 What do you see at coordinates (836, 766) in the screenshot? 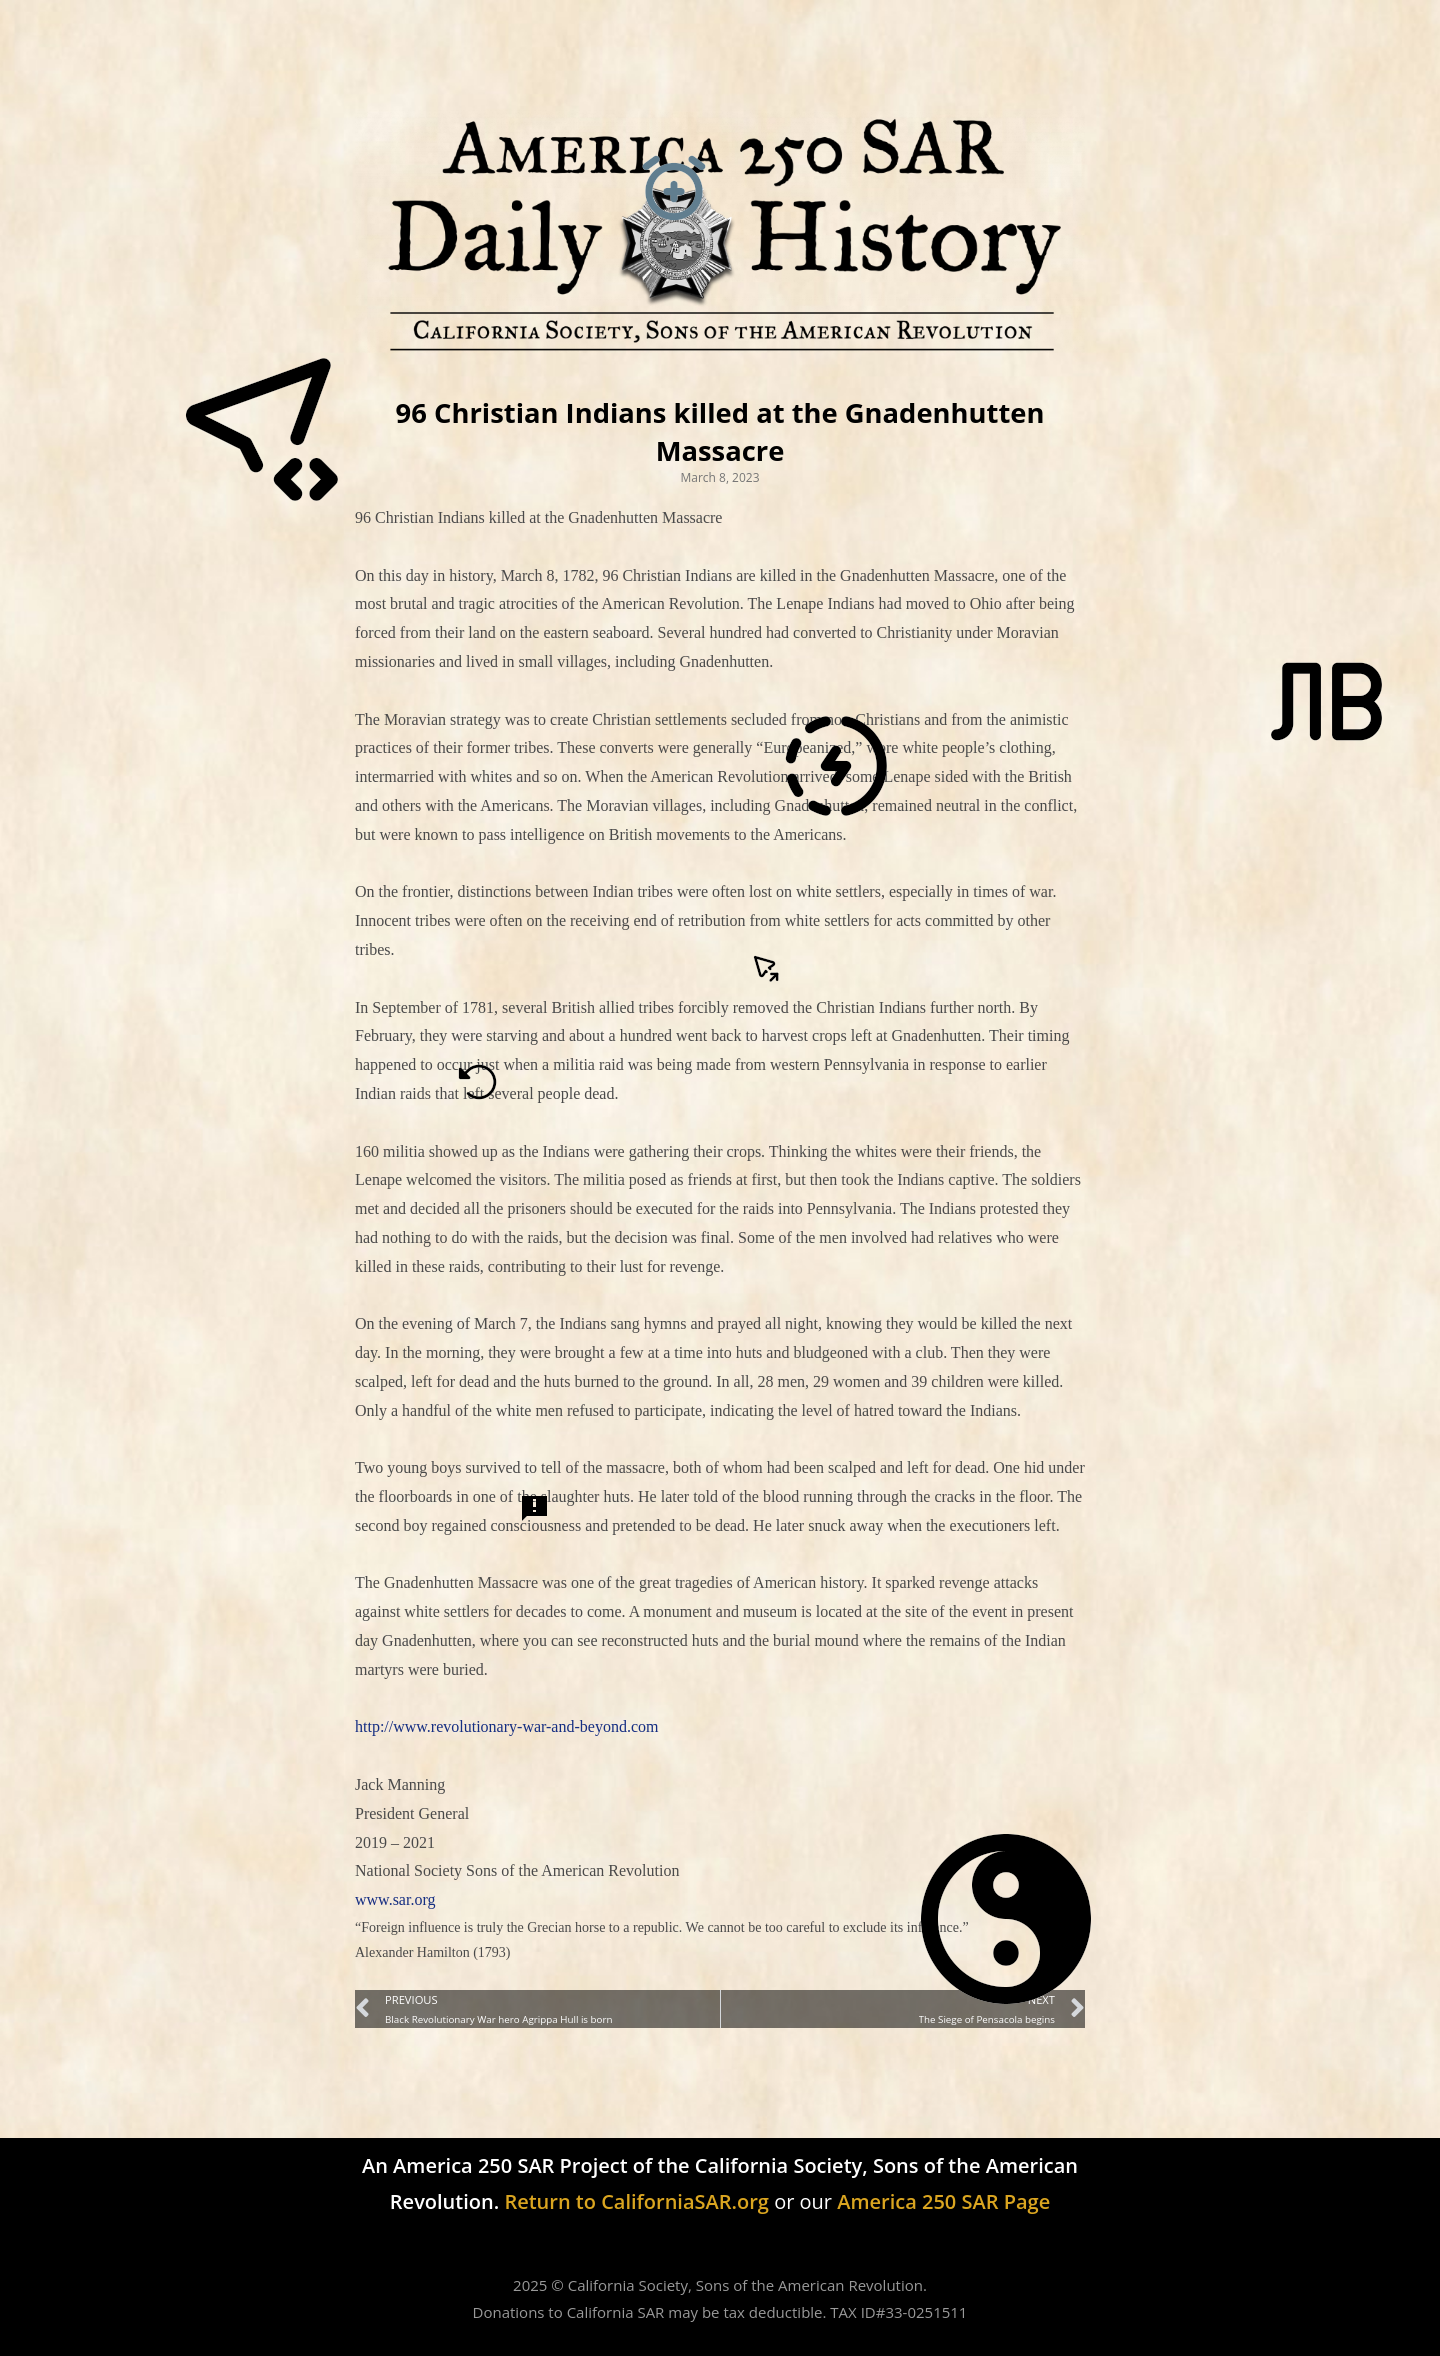
I see `charging in progress` at bounding box center [836, 766].